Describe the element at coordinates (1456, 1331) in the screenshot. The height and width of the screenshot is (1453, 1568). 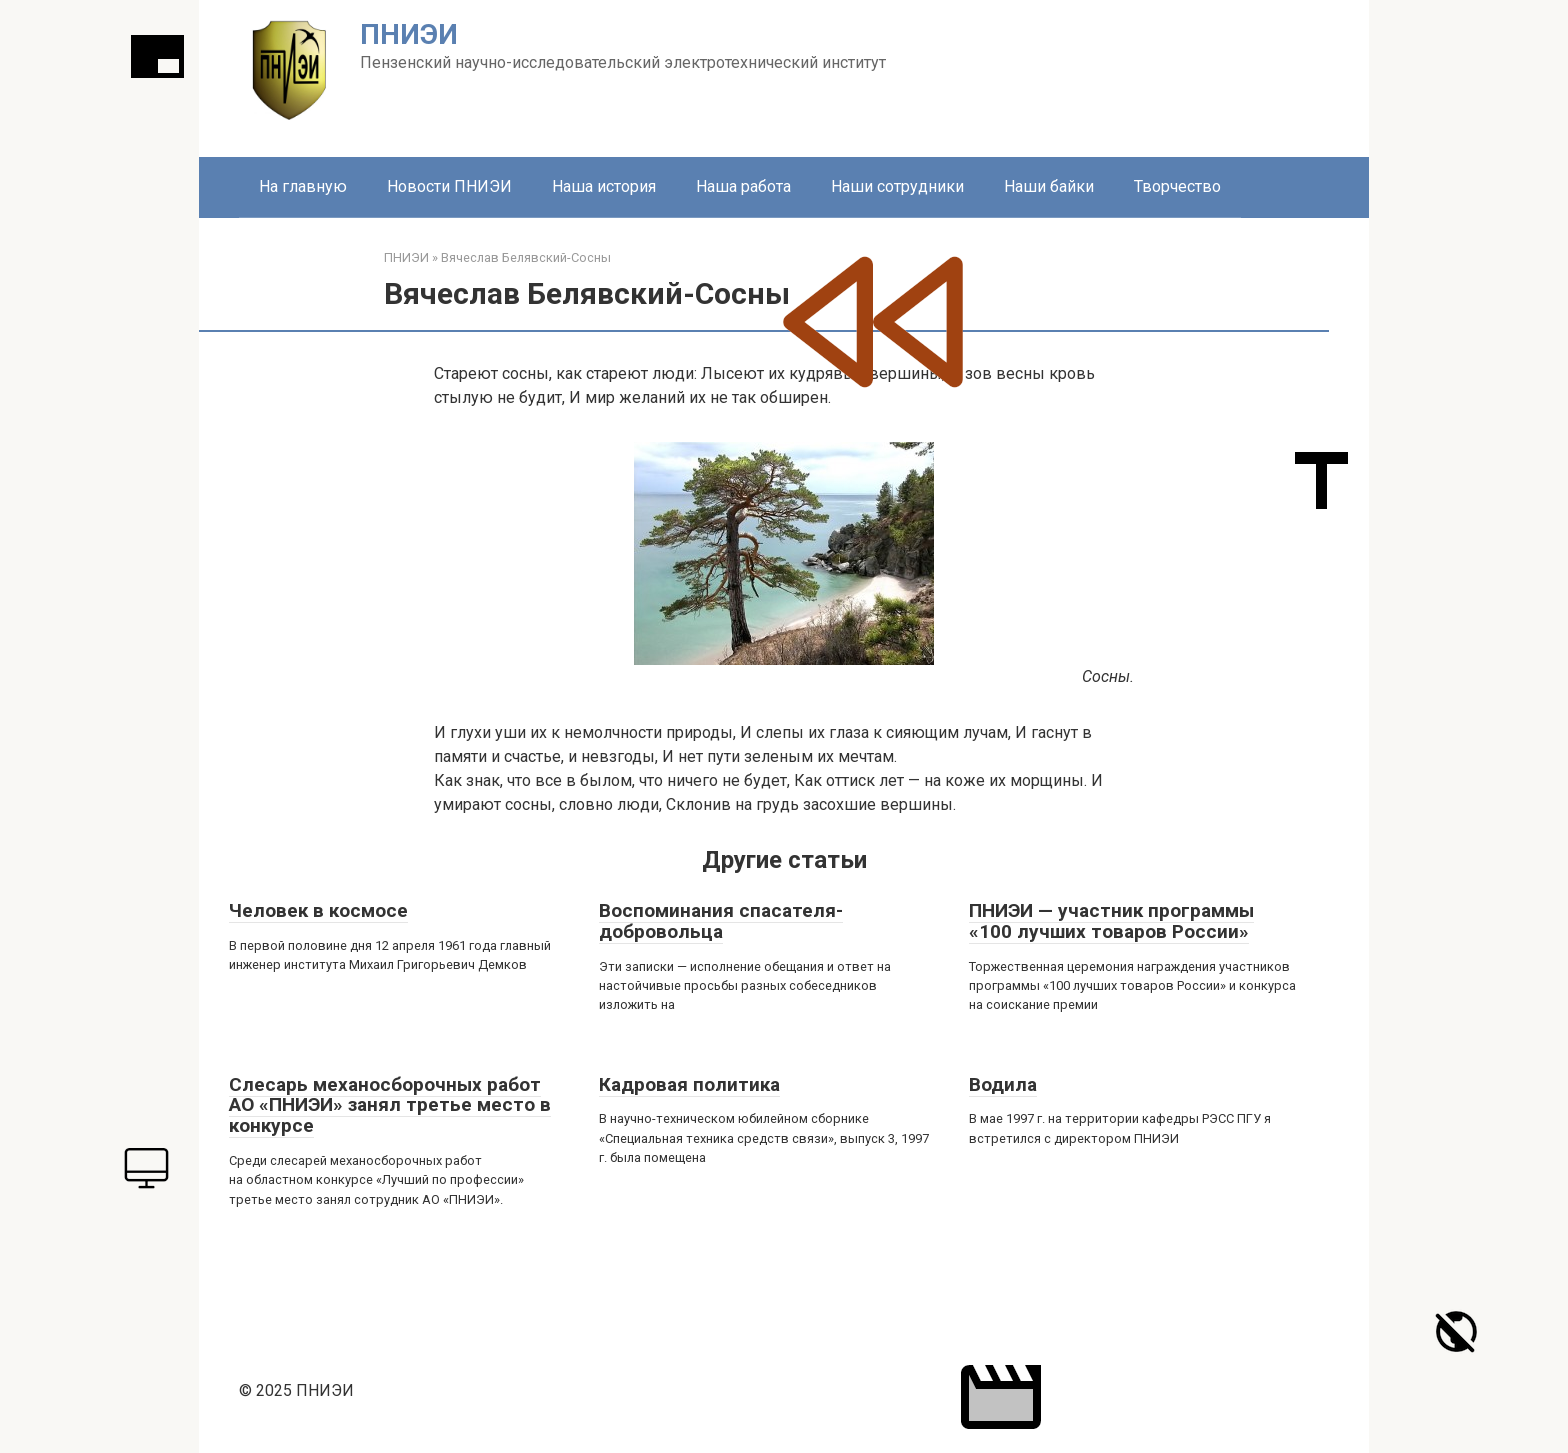
I see `disable public visibility` at that location.